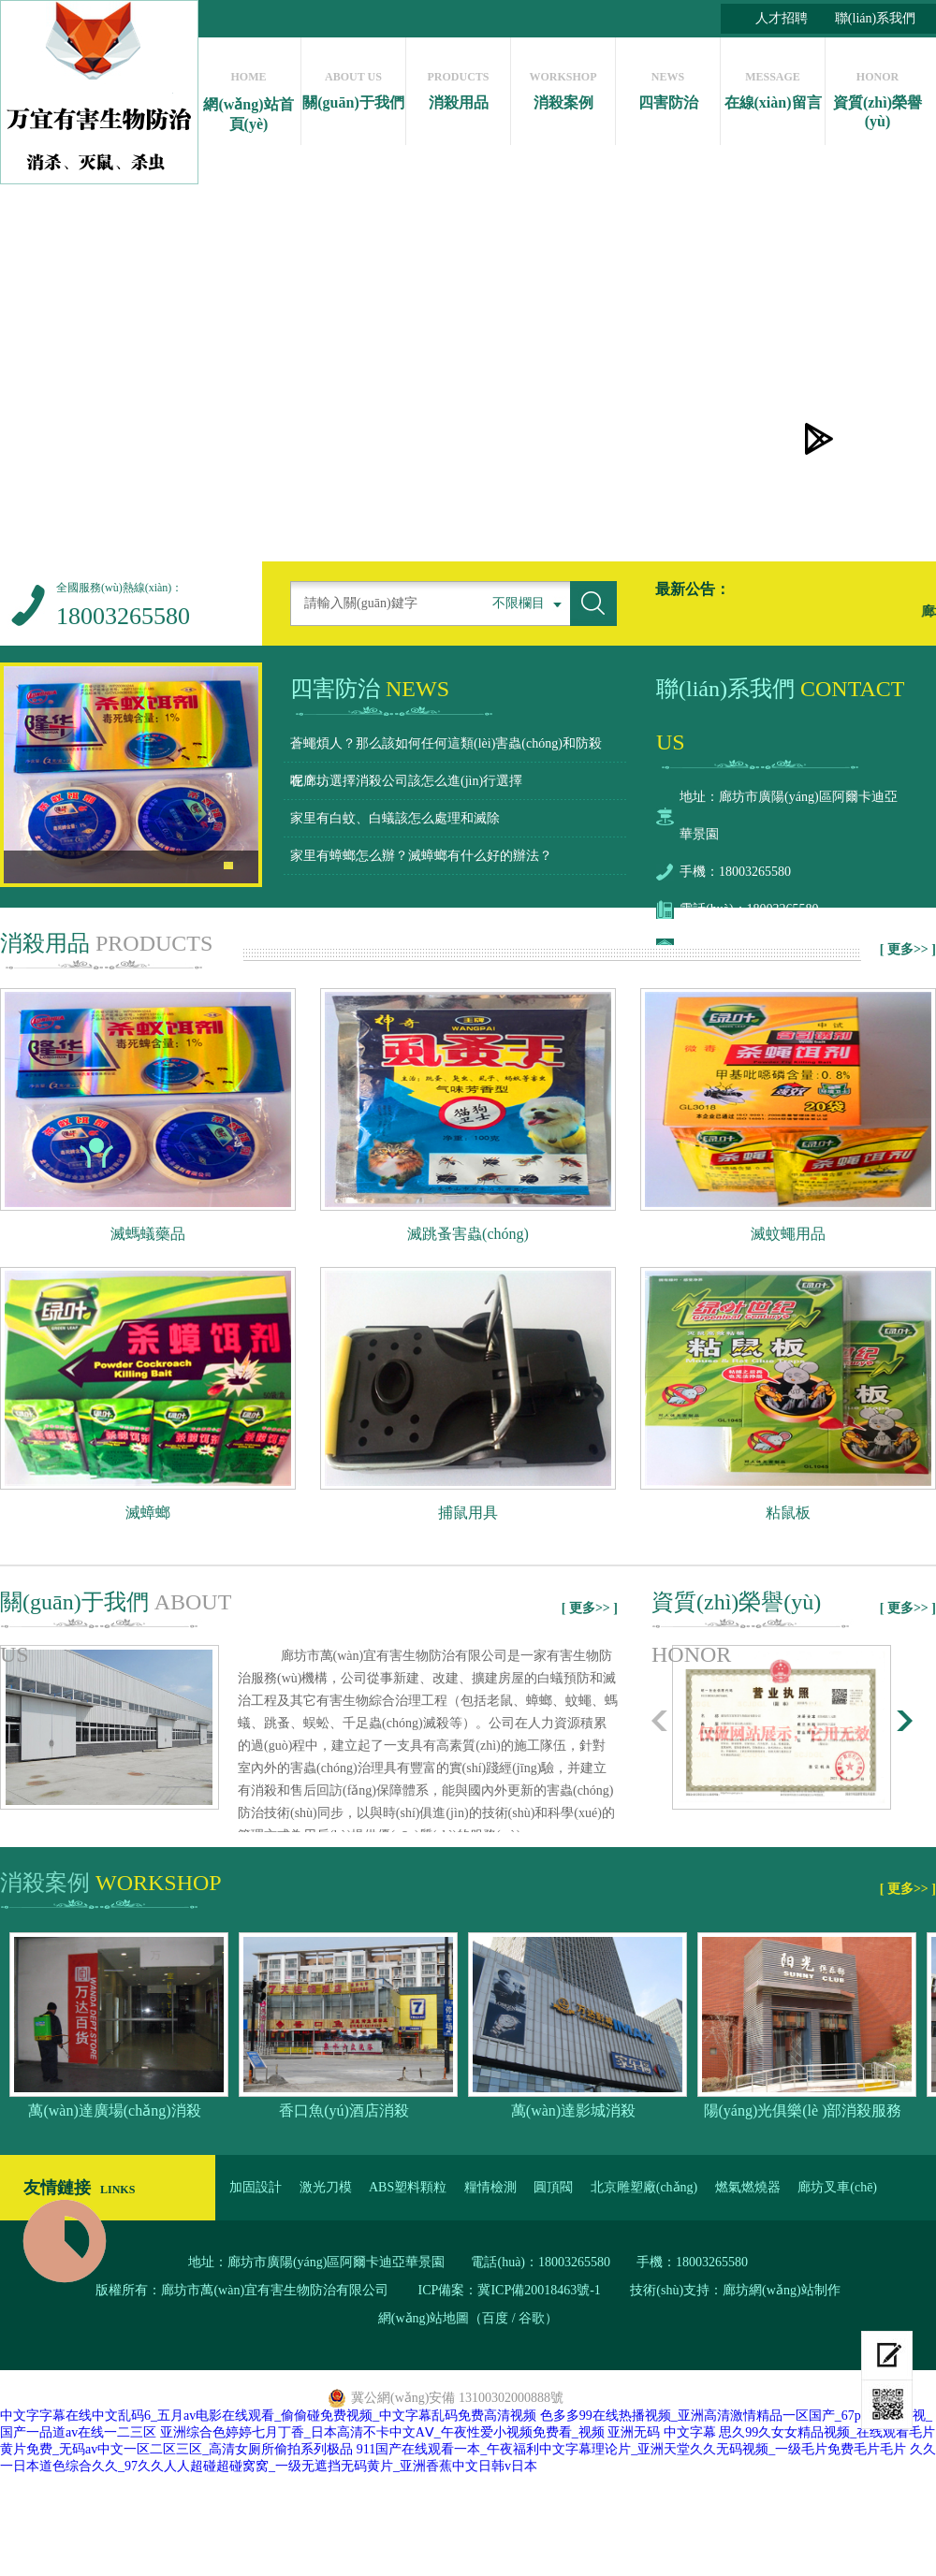 The width and height of the screenshot is (936, 2576). What do you see at coordinates (819, 439) in the screenshot?
I see `open google play store` at bounding box center [819, 439].